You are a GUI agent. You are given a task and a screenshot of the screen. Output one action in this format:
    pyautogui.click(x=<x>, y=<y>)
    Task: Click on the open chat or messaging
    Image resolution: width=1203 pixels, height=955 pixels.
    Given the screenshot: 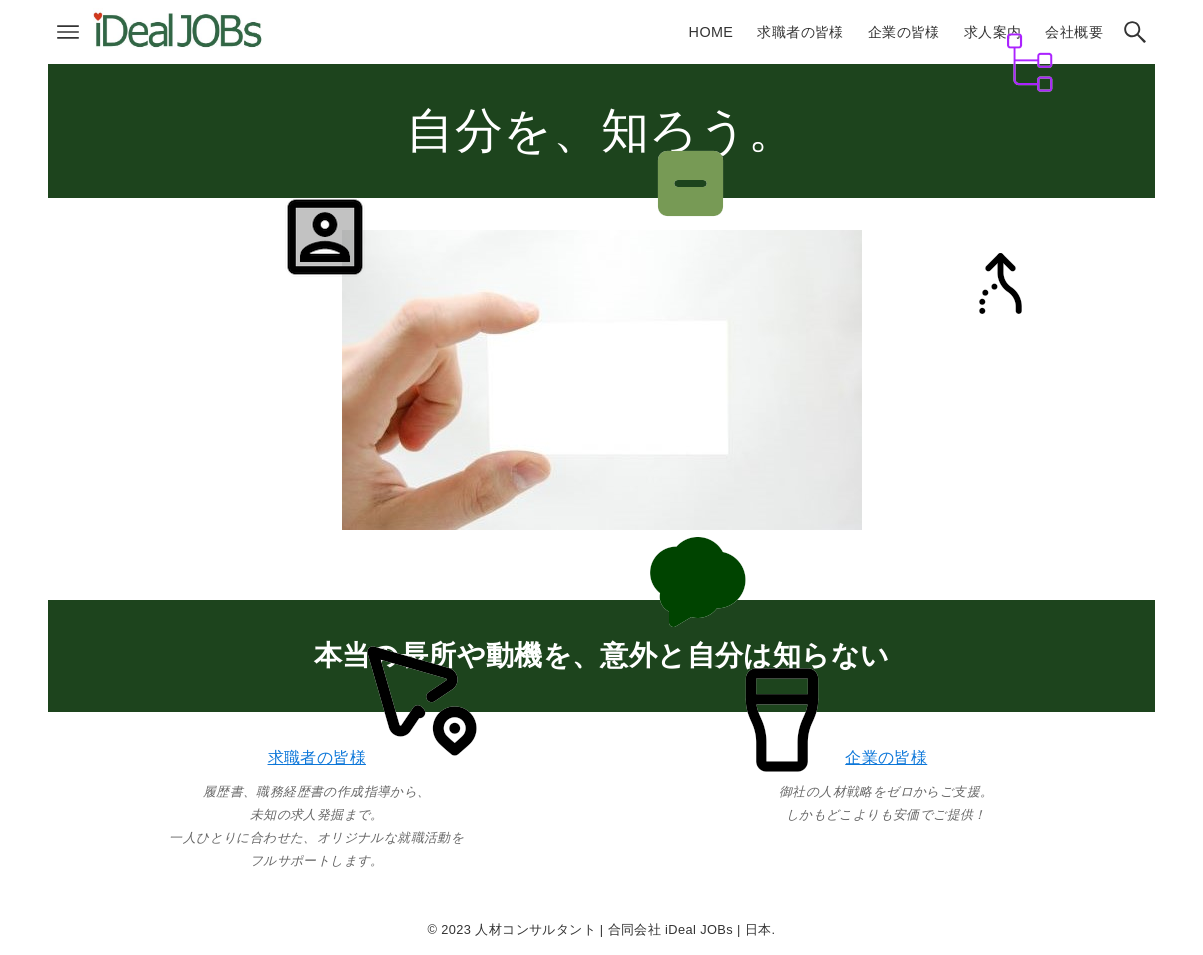 What is the action you would take?
    pyautogui.click(x=696, y=582)
    